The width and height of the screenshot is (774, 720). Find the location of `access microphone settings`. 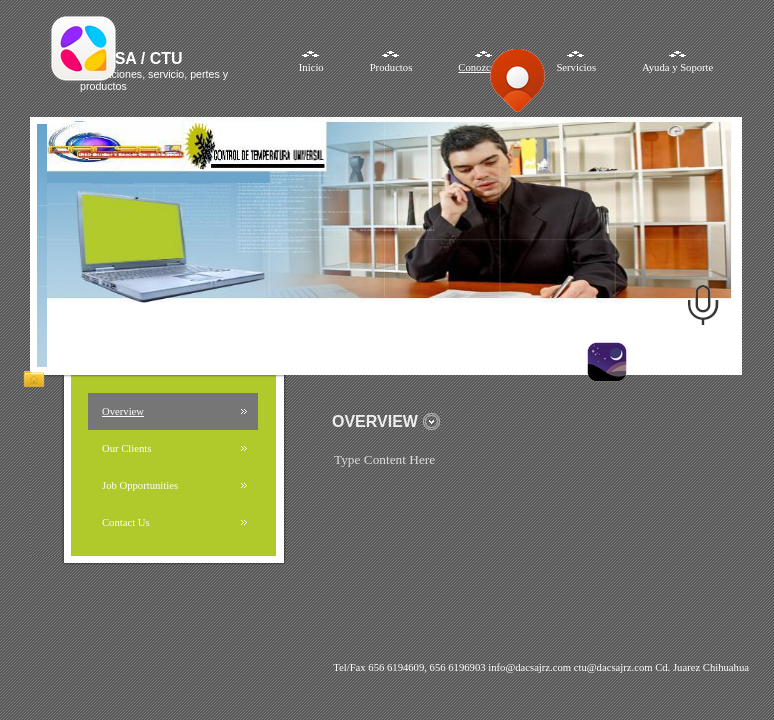

access microphone settings is located at coordinates (703, 305).